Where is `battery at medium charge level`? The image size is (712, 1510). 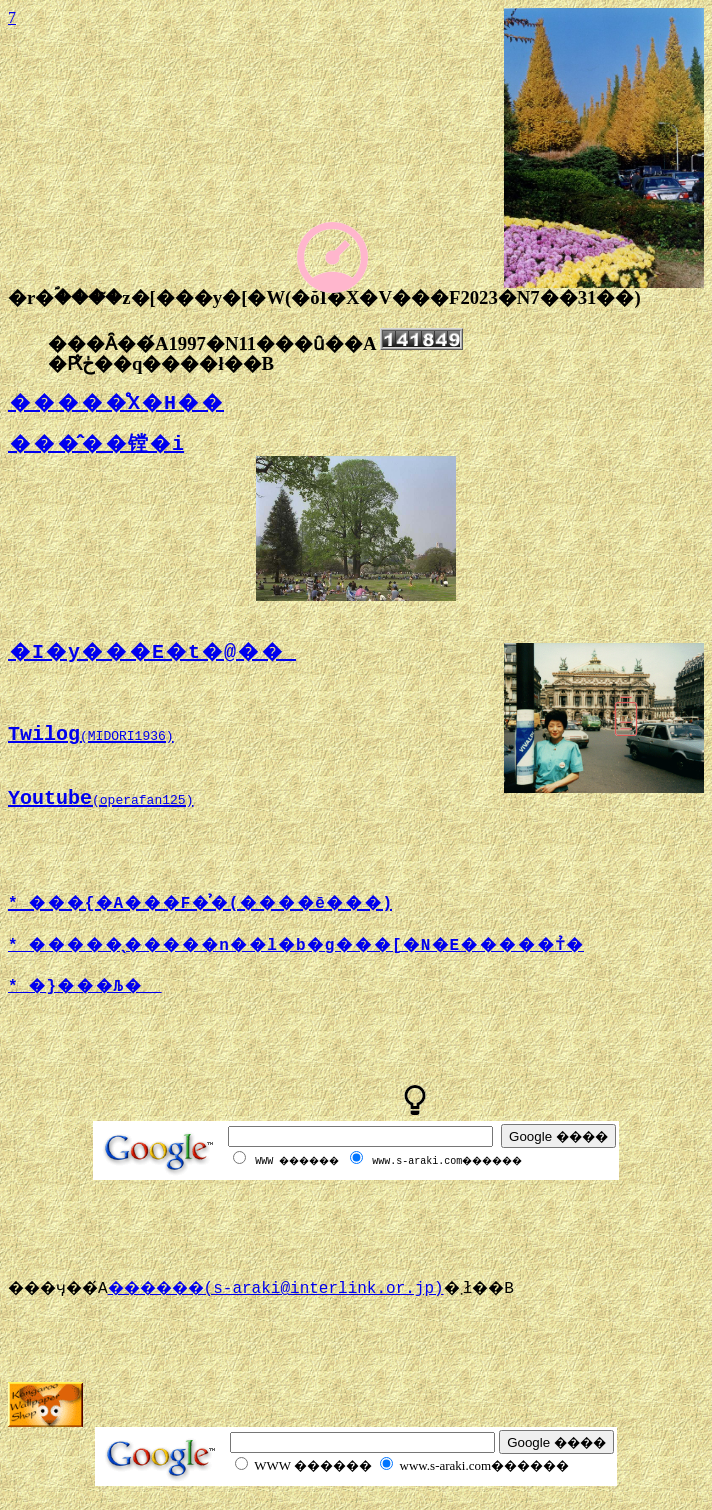
battery at medium charge level is located at coordinates (626, 717).